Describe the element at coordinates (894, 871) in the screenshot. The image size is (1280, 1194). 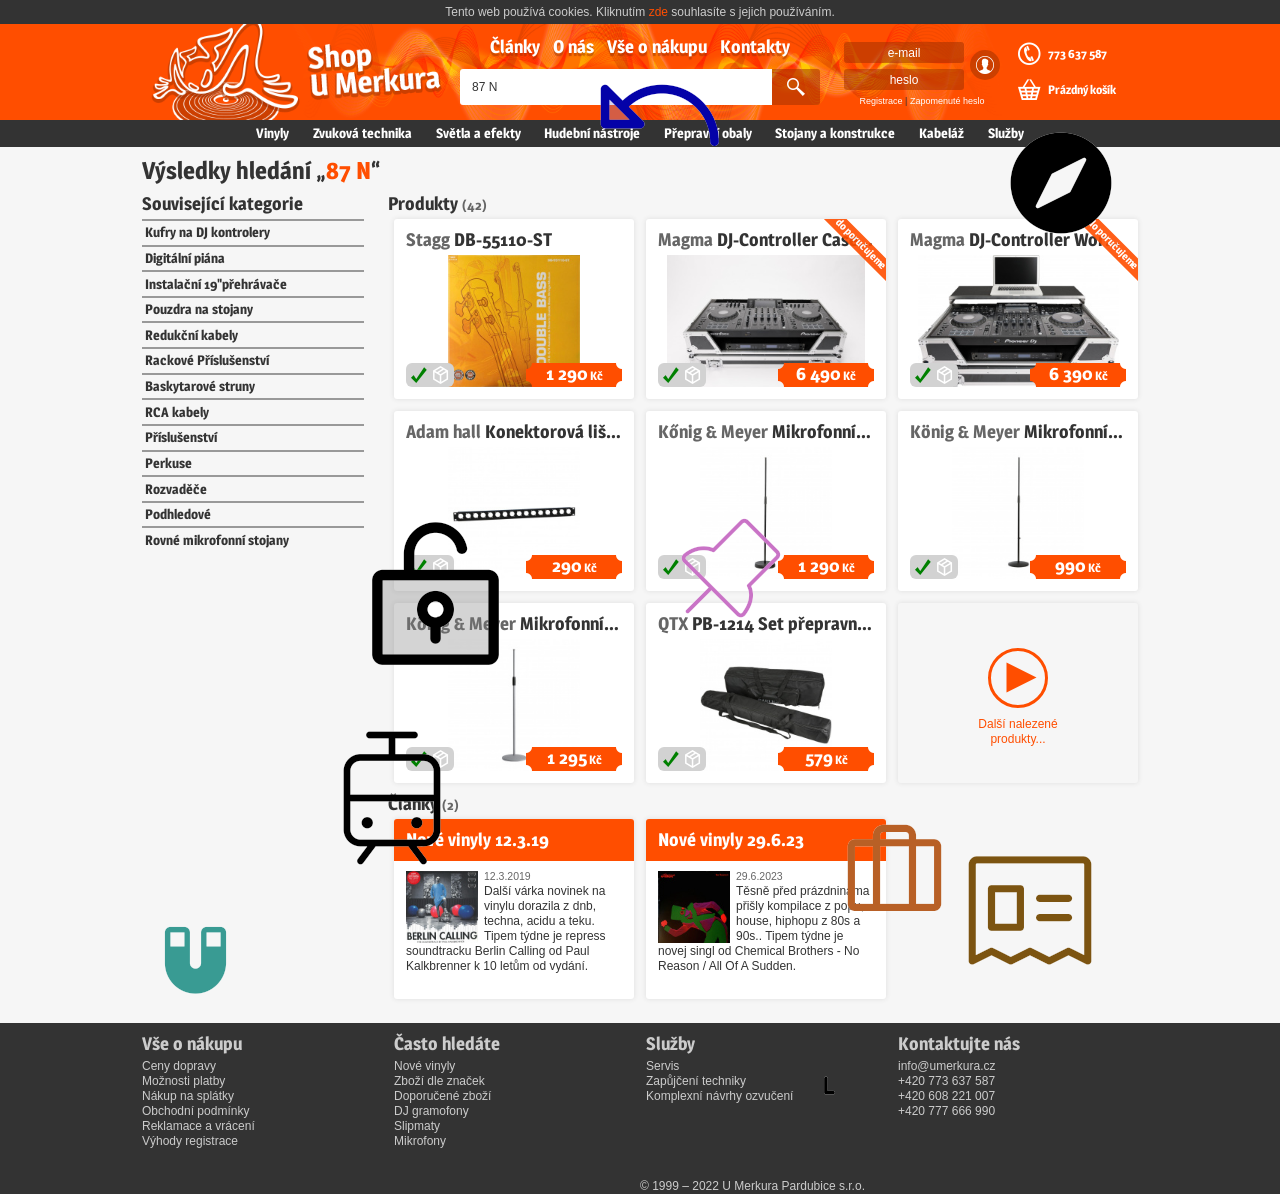
I see `access travel or trip planning features` at that location.